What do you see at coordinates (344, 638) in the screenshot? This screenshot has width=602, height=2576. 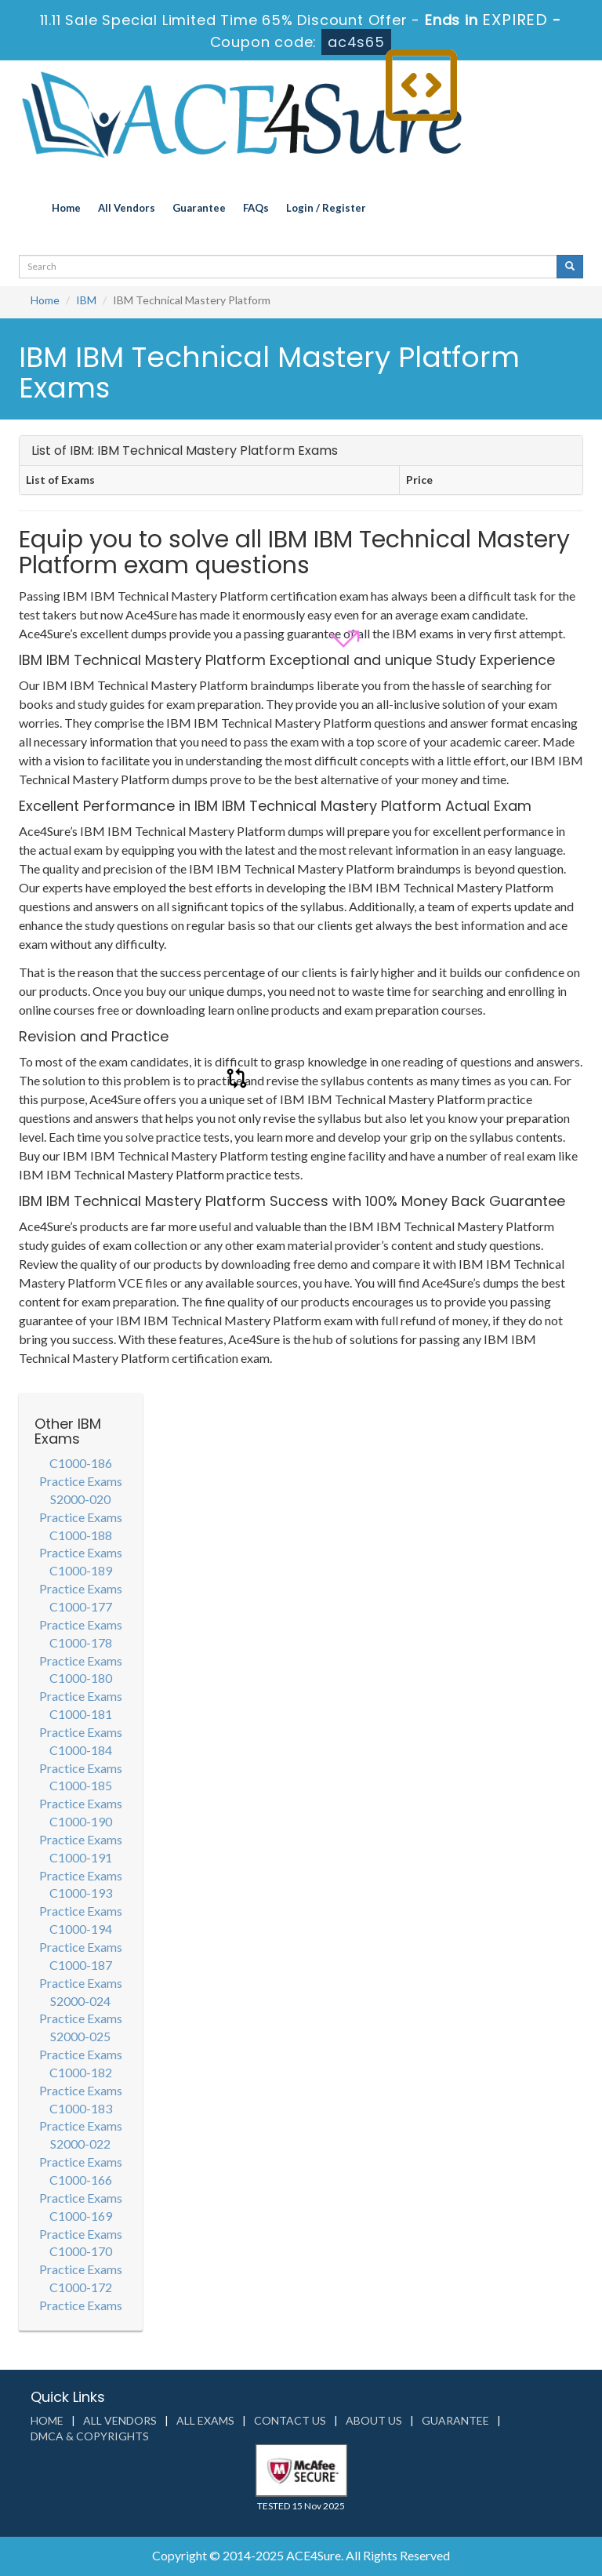 I see `reply to a message` at bounding box center [344, 638].